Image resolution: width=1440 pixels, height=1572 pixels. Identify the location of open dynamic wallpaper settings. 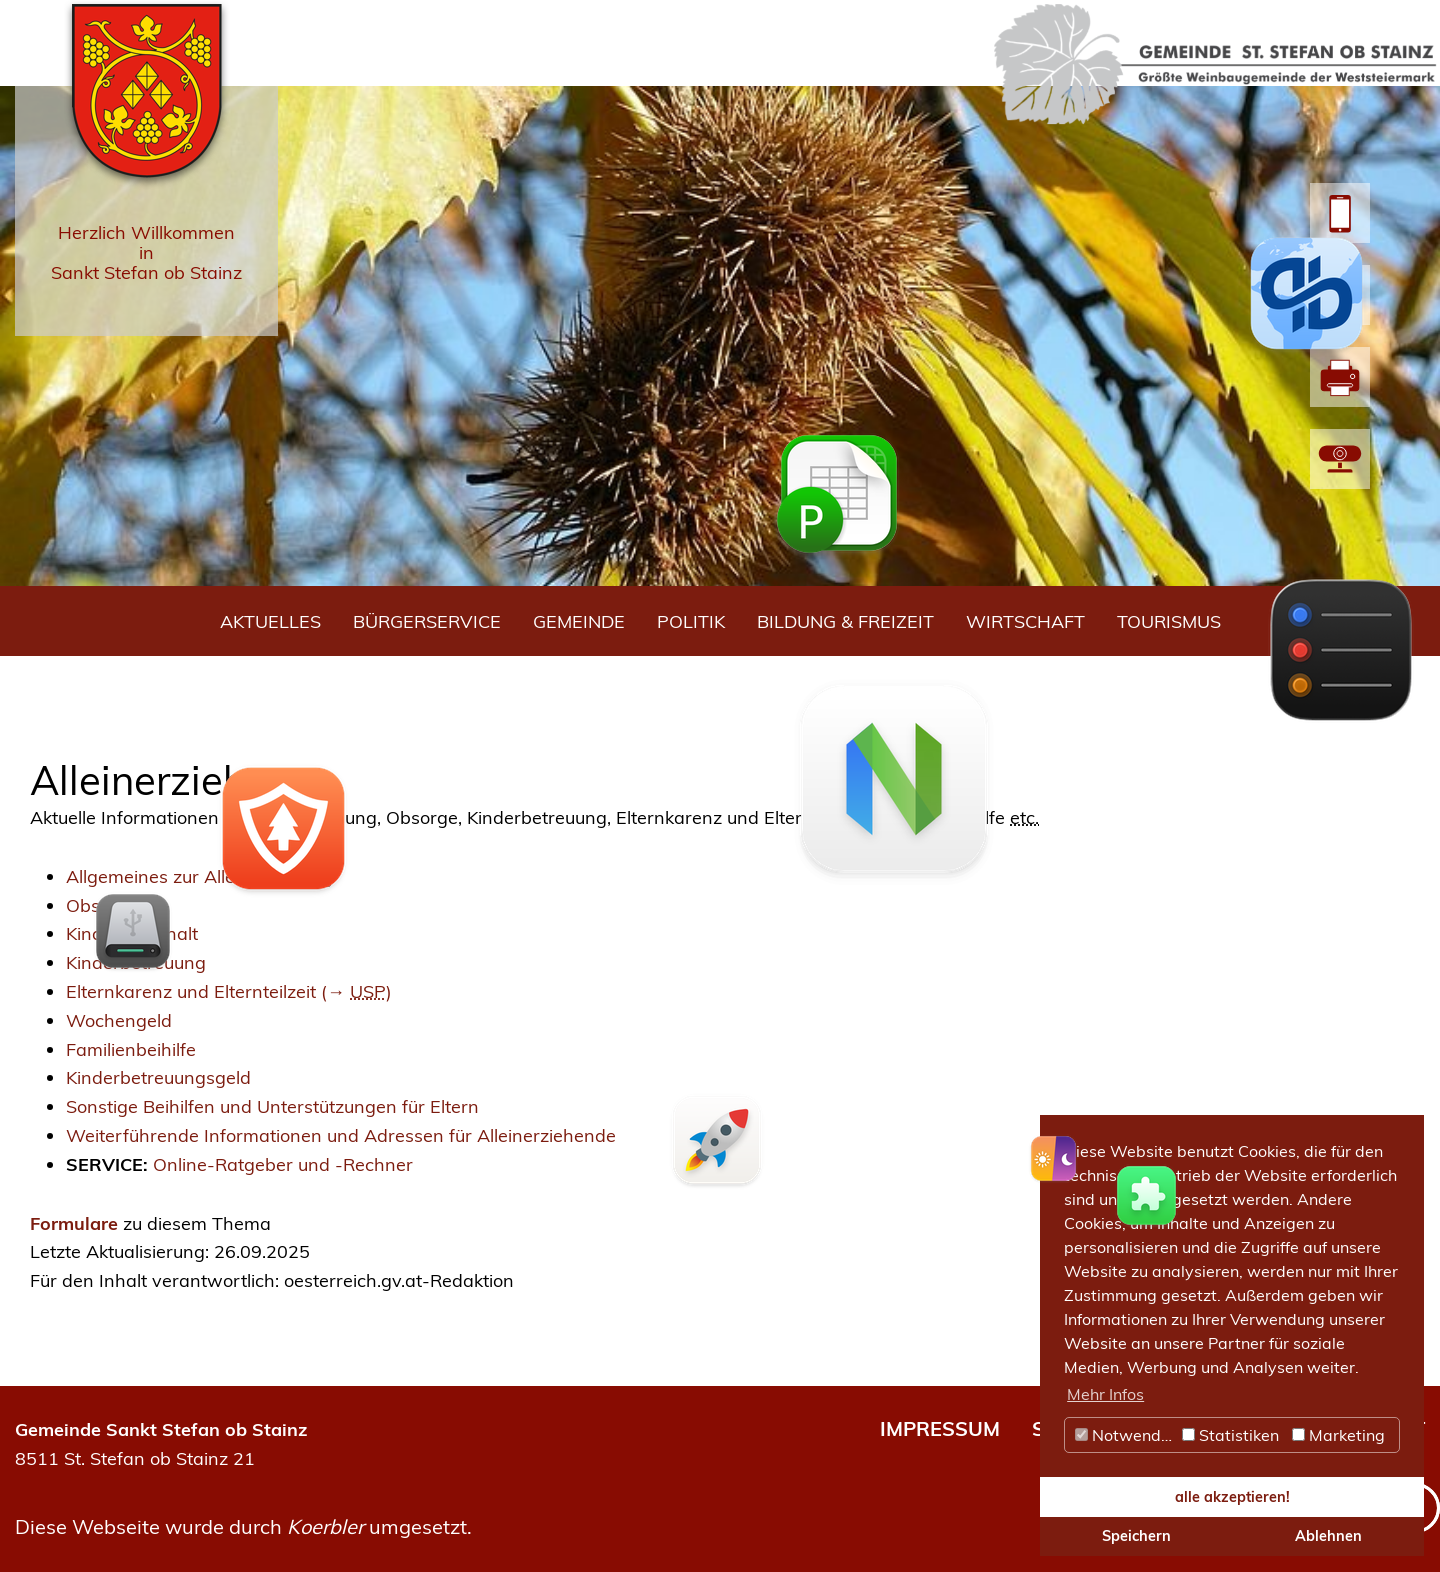
(1053, 1158).